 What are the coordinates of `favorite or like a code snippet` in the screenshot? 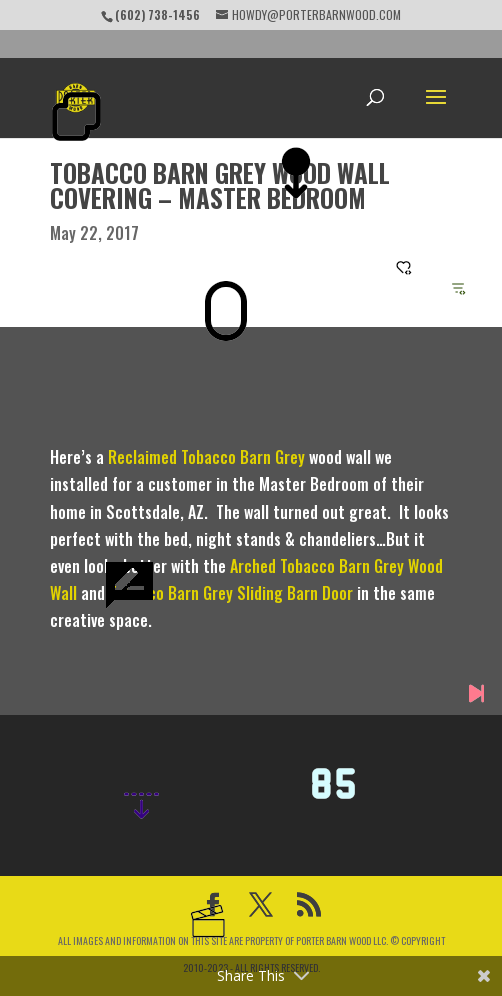 It's located at (403, 267).